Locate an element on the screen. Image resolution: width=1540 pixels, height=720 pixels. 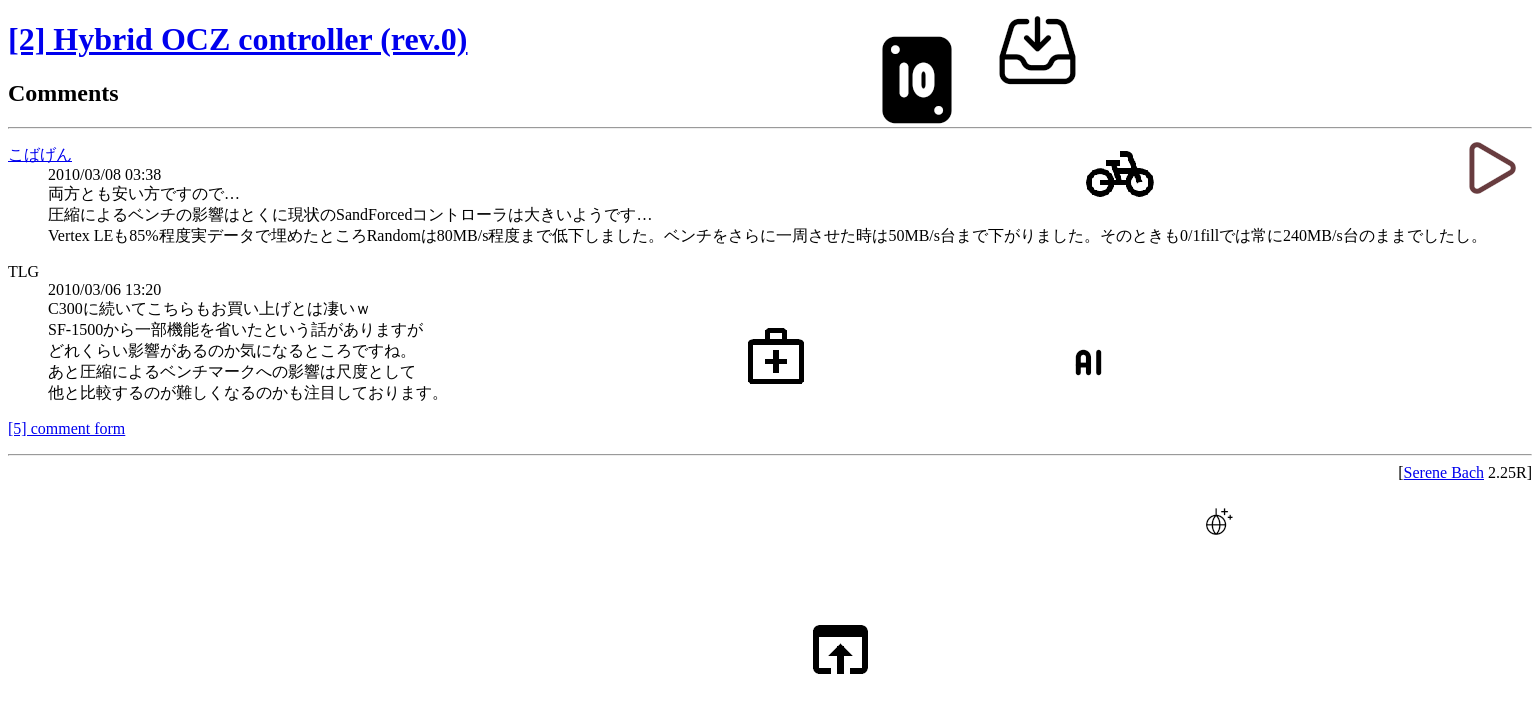
access party or event mode is located at coordinates (1218, 522).